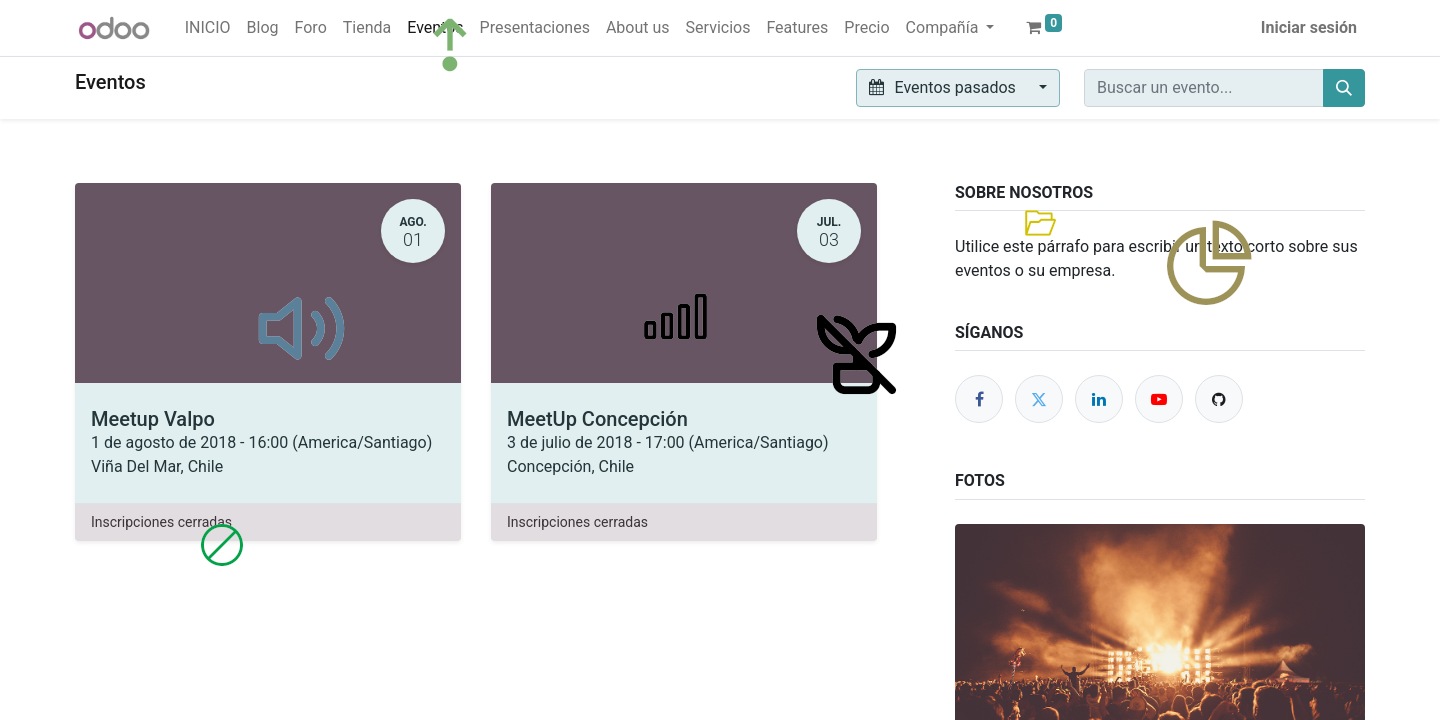  Describe the element at coordinates (301, 328) in the screenshot. I see `adjust audio volume` at that location.